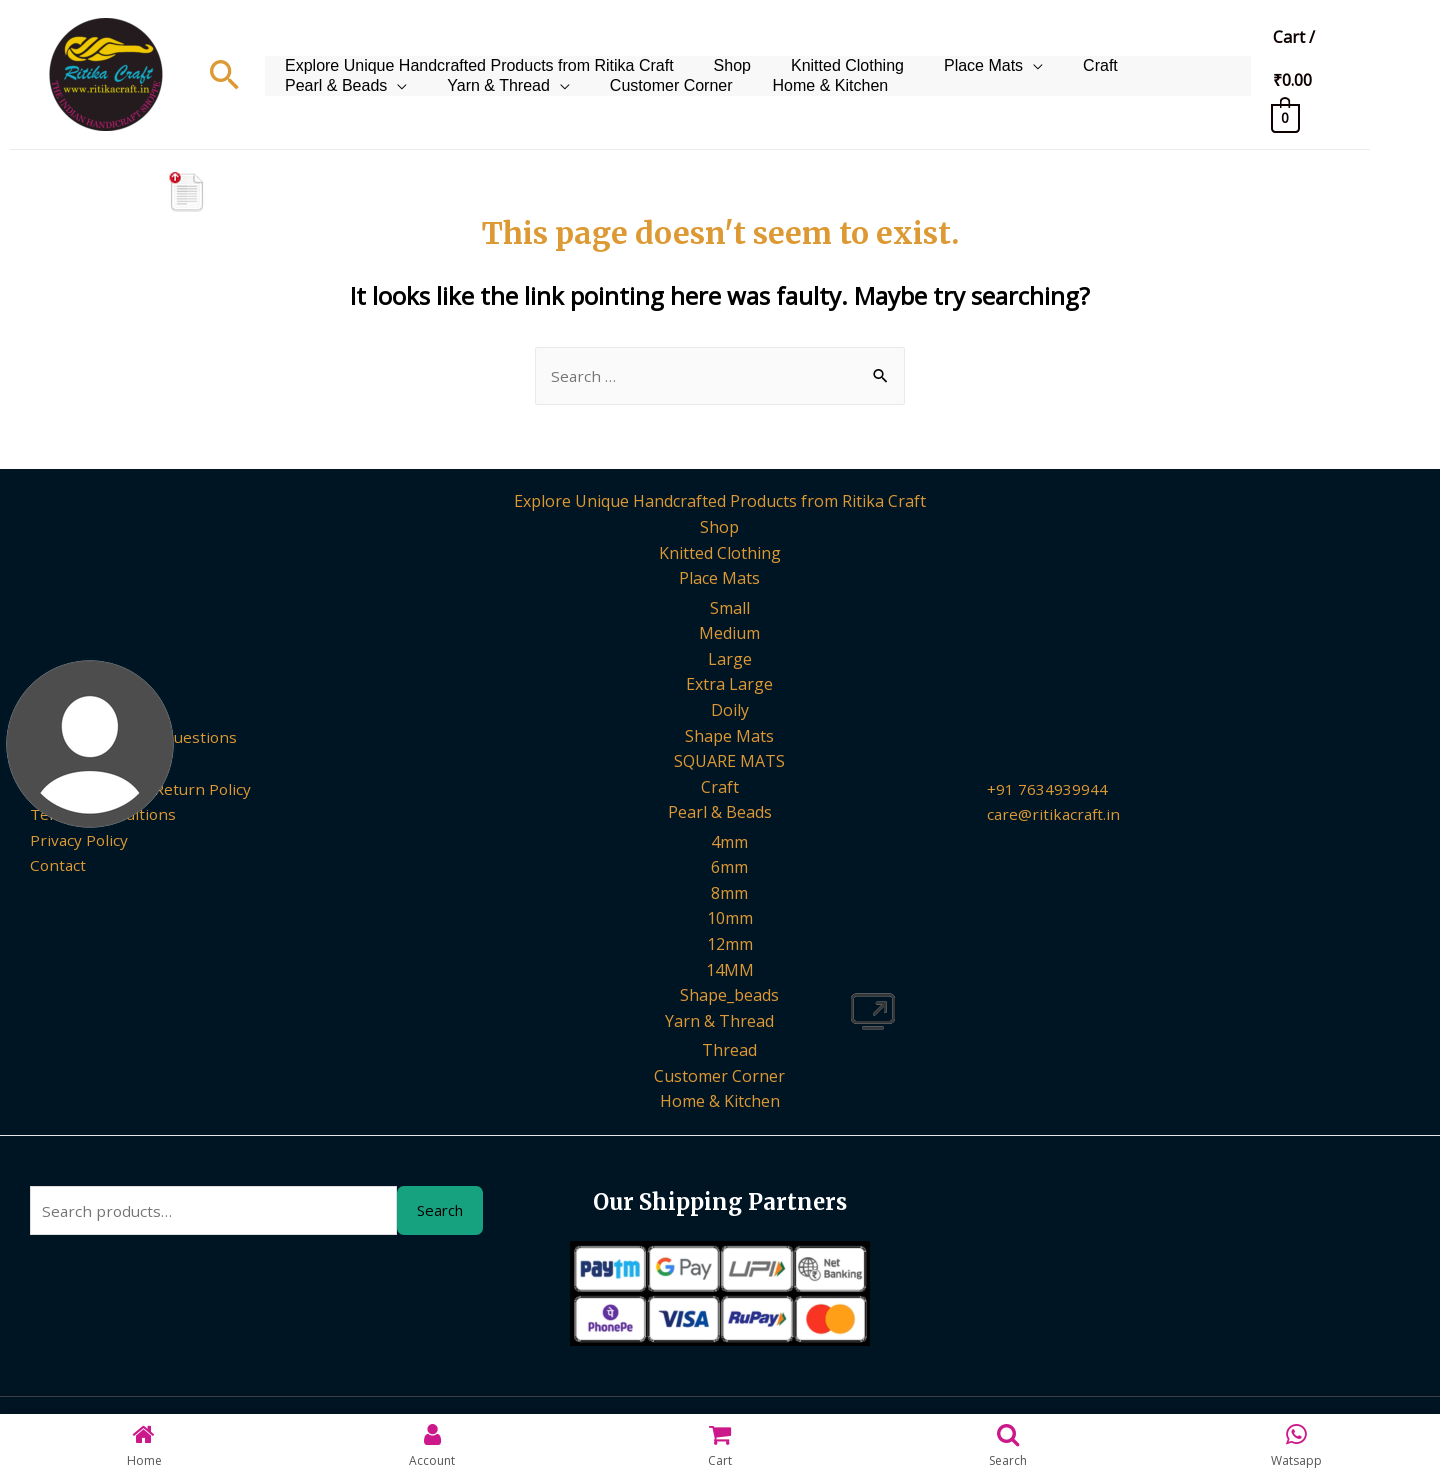 The width and height of the screenshot is (1440, 1478). I want to click on view your user profile, so click(90, 744).